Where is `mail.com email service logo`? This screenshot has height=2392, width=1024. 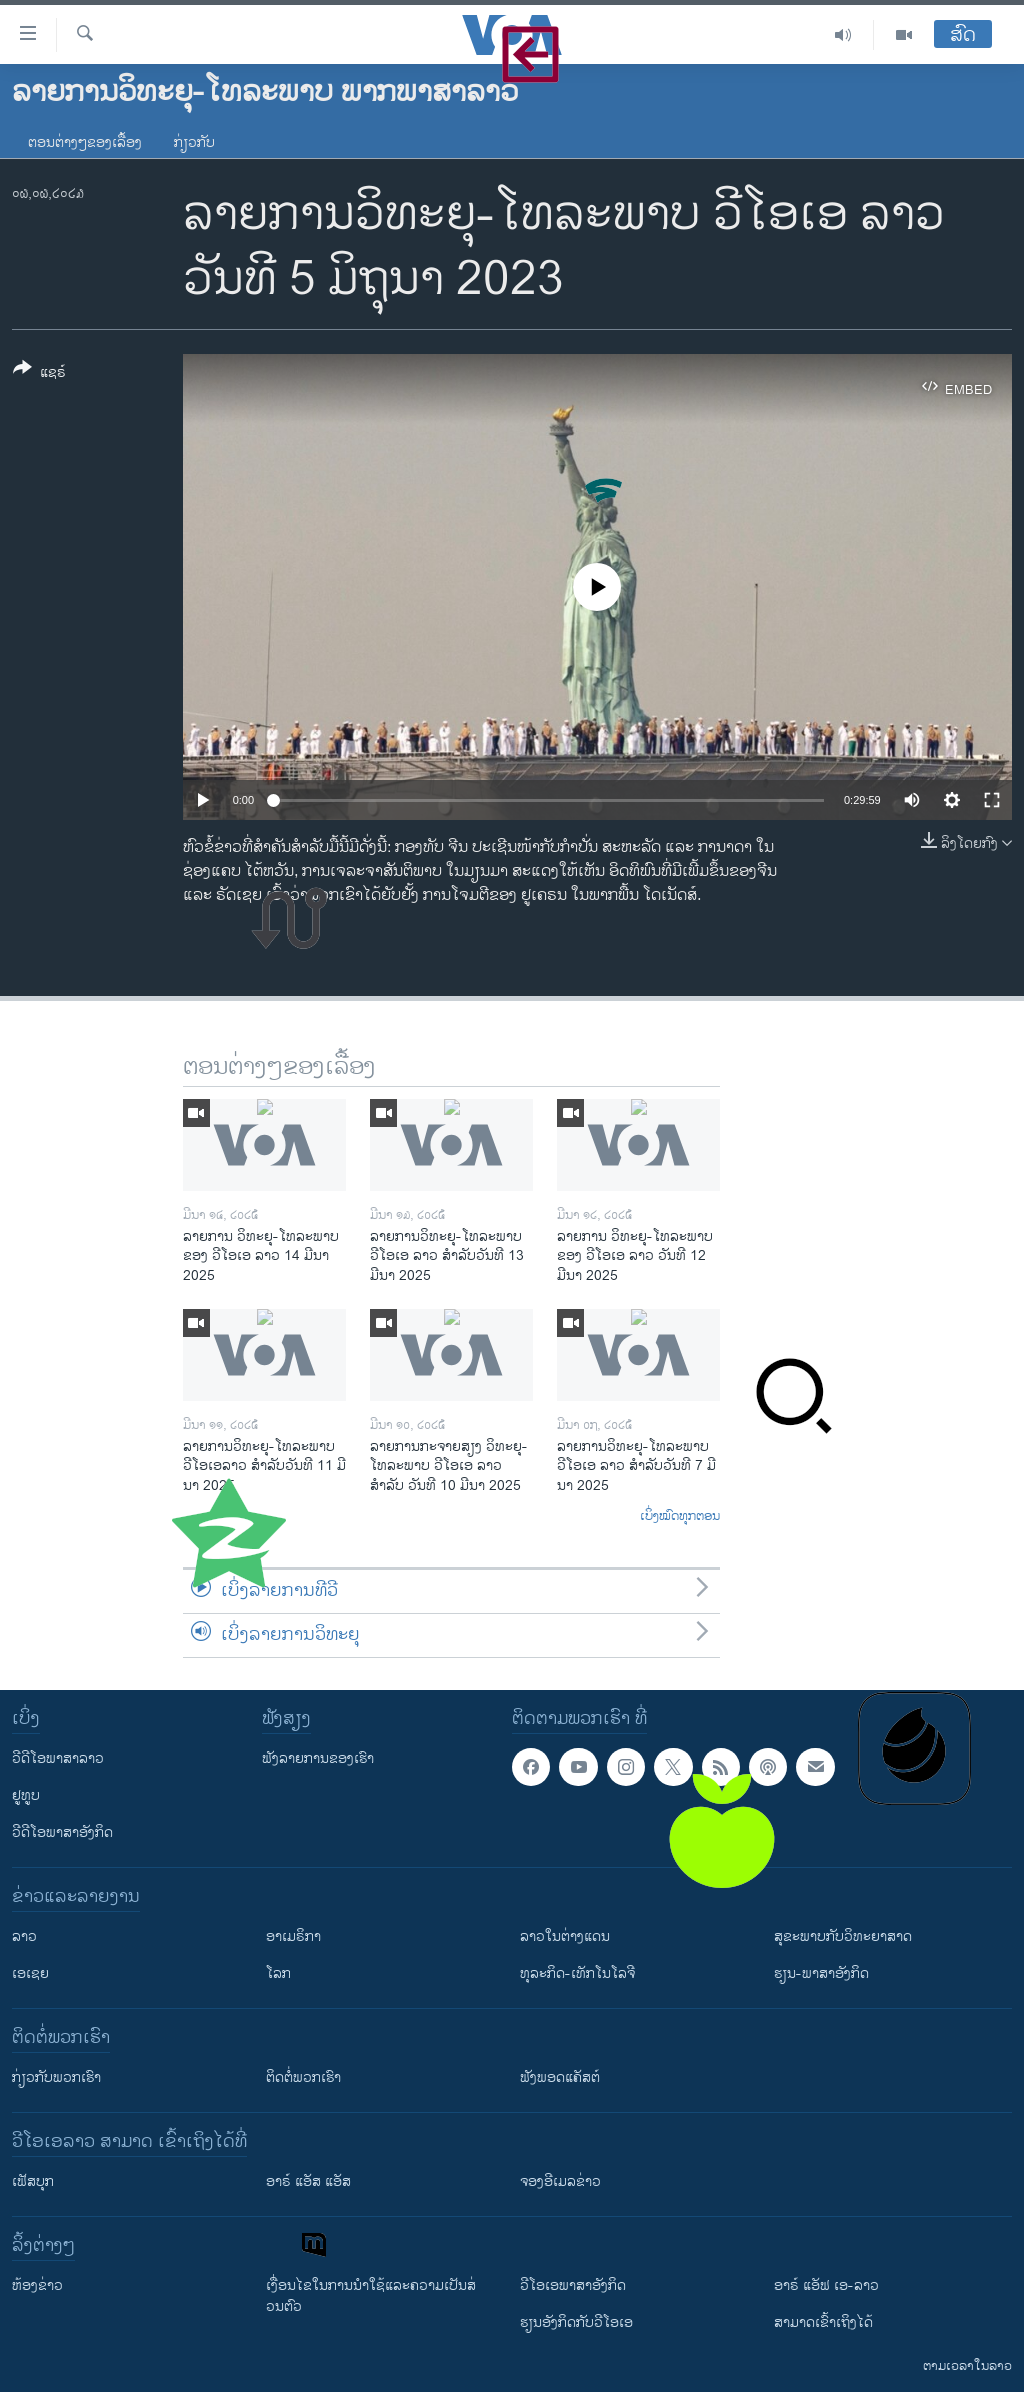 mail.com email service logo is located at coordinates (314, 2245).